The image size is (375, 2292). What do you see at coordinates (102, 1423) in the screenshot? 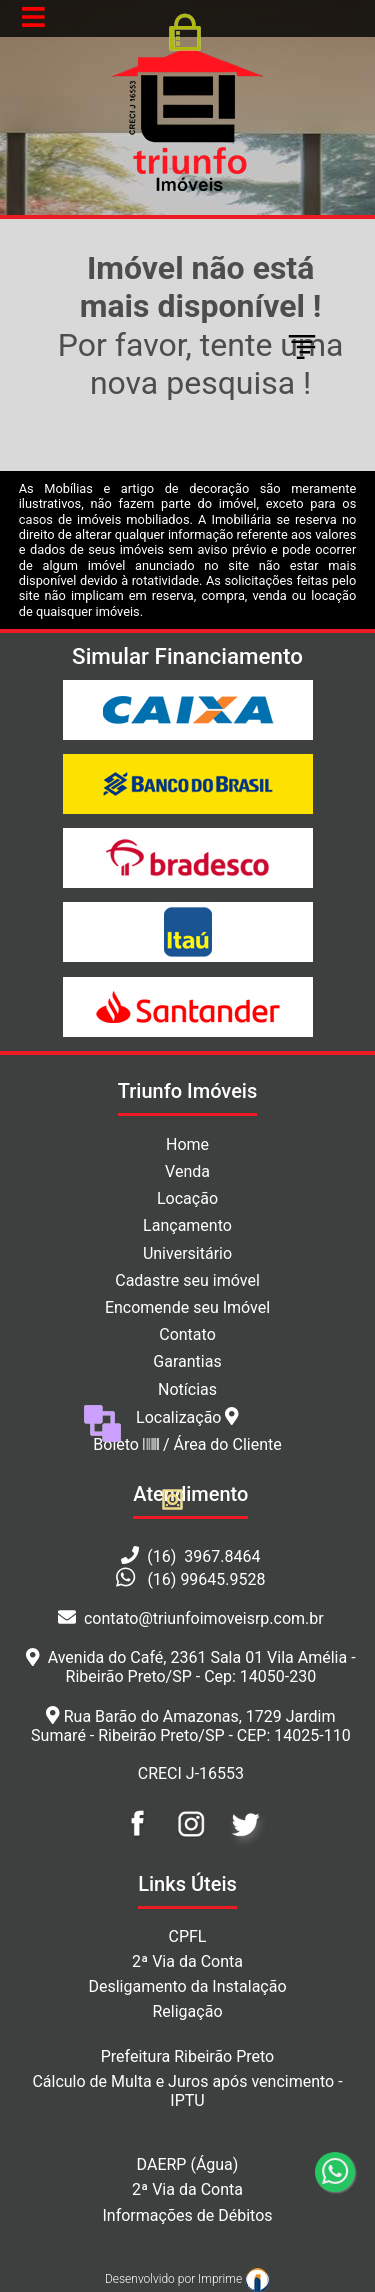
I see `send selected object to back of layer stack` at bounding box center [102, 1423].